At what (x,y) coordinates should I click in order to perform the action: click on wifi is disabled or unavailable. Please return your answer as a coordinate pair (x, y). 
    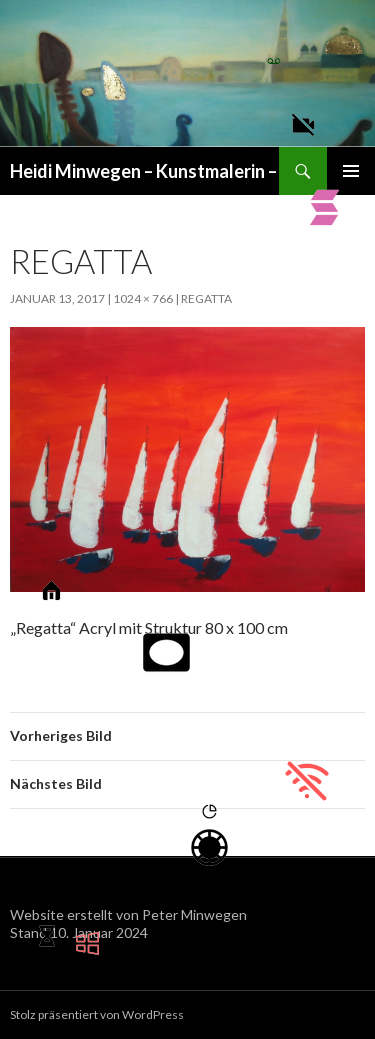
    Looking at the image, I should click on (307, 781).